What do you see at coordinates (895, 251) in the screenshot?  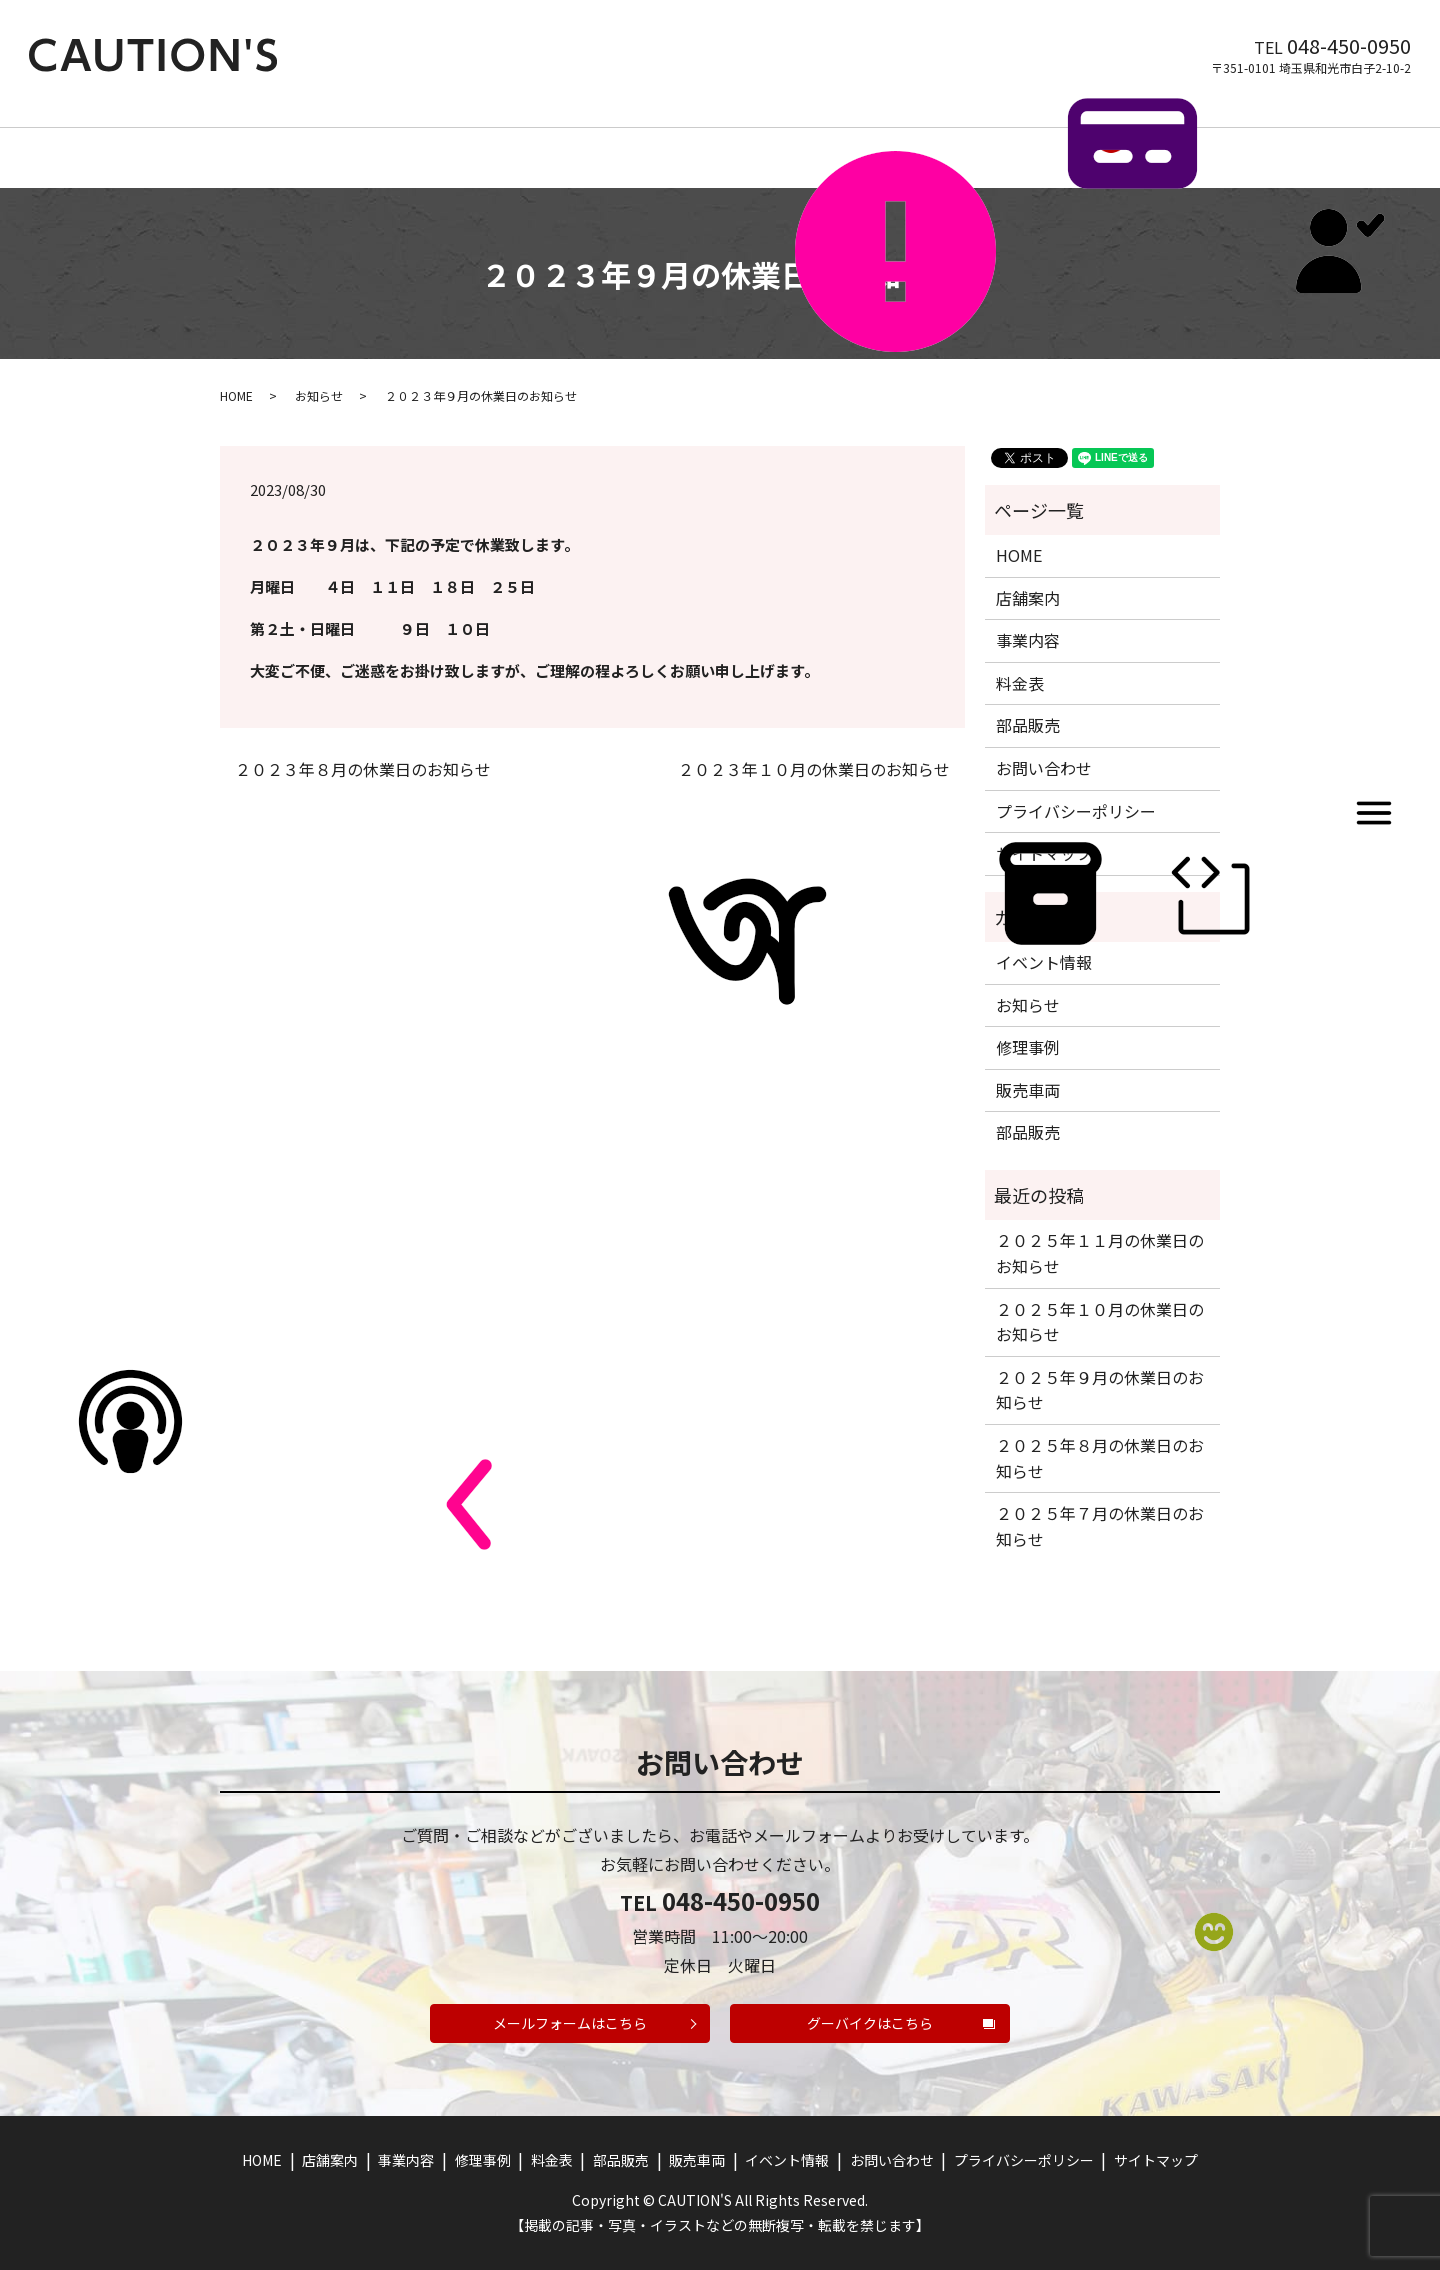 I see `indicates an error or warning state` at bounding box center [895, 251].